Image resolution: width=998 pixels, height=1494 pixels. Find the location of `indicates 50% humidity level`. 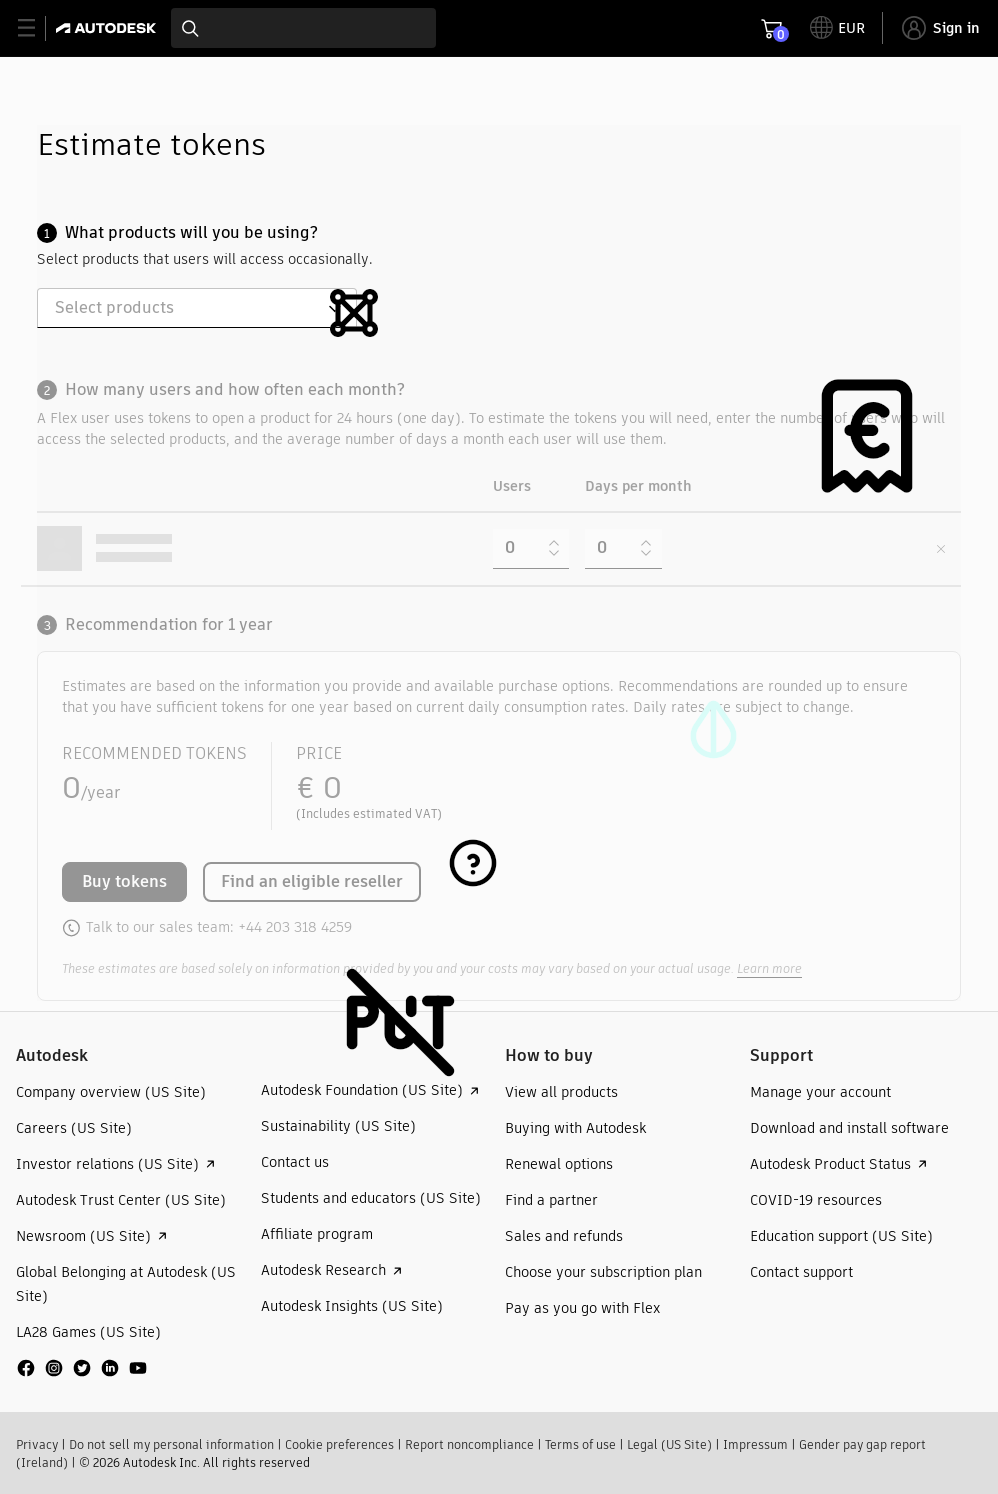

indicates 50% humidity level is located at coordinates (713, 729).